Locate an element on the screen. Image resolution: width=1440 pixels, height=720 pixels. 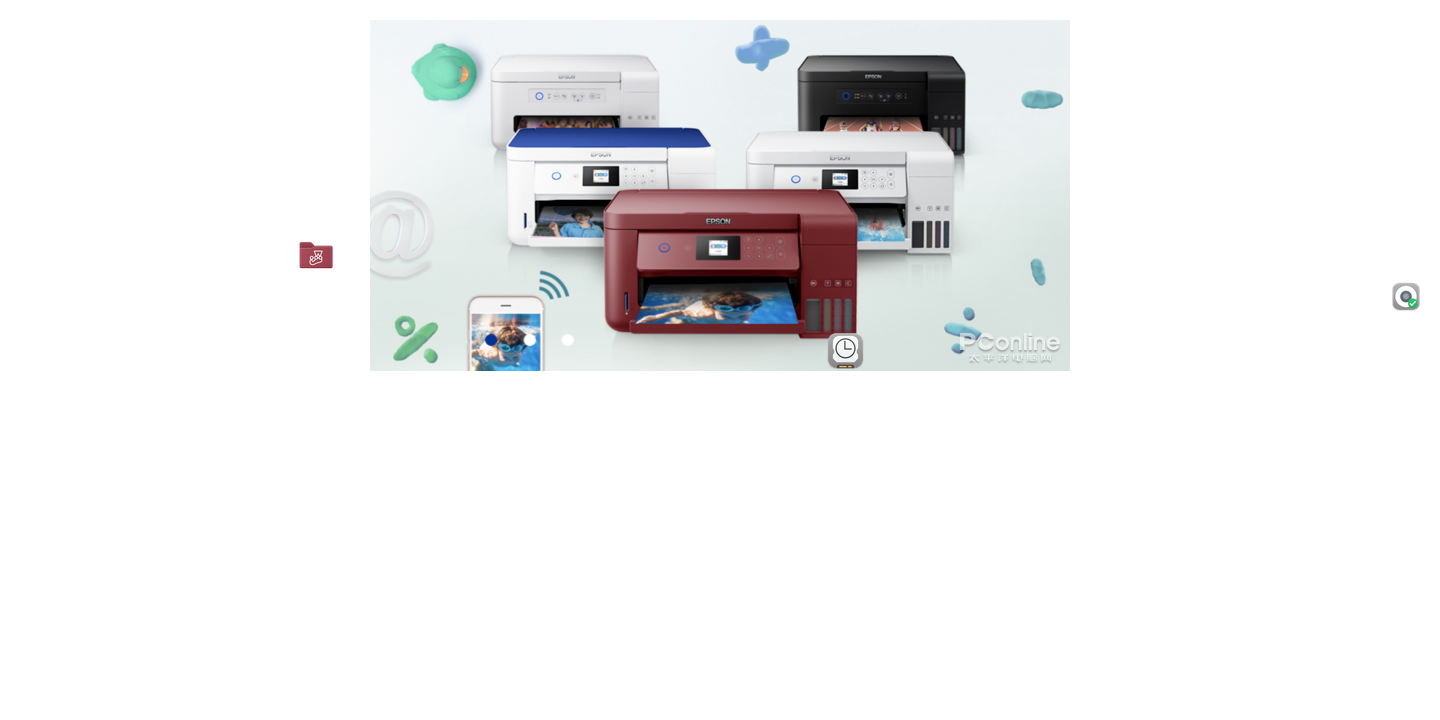
folder containing jest testing framework files is located at coordinates (316, 256).